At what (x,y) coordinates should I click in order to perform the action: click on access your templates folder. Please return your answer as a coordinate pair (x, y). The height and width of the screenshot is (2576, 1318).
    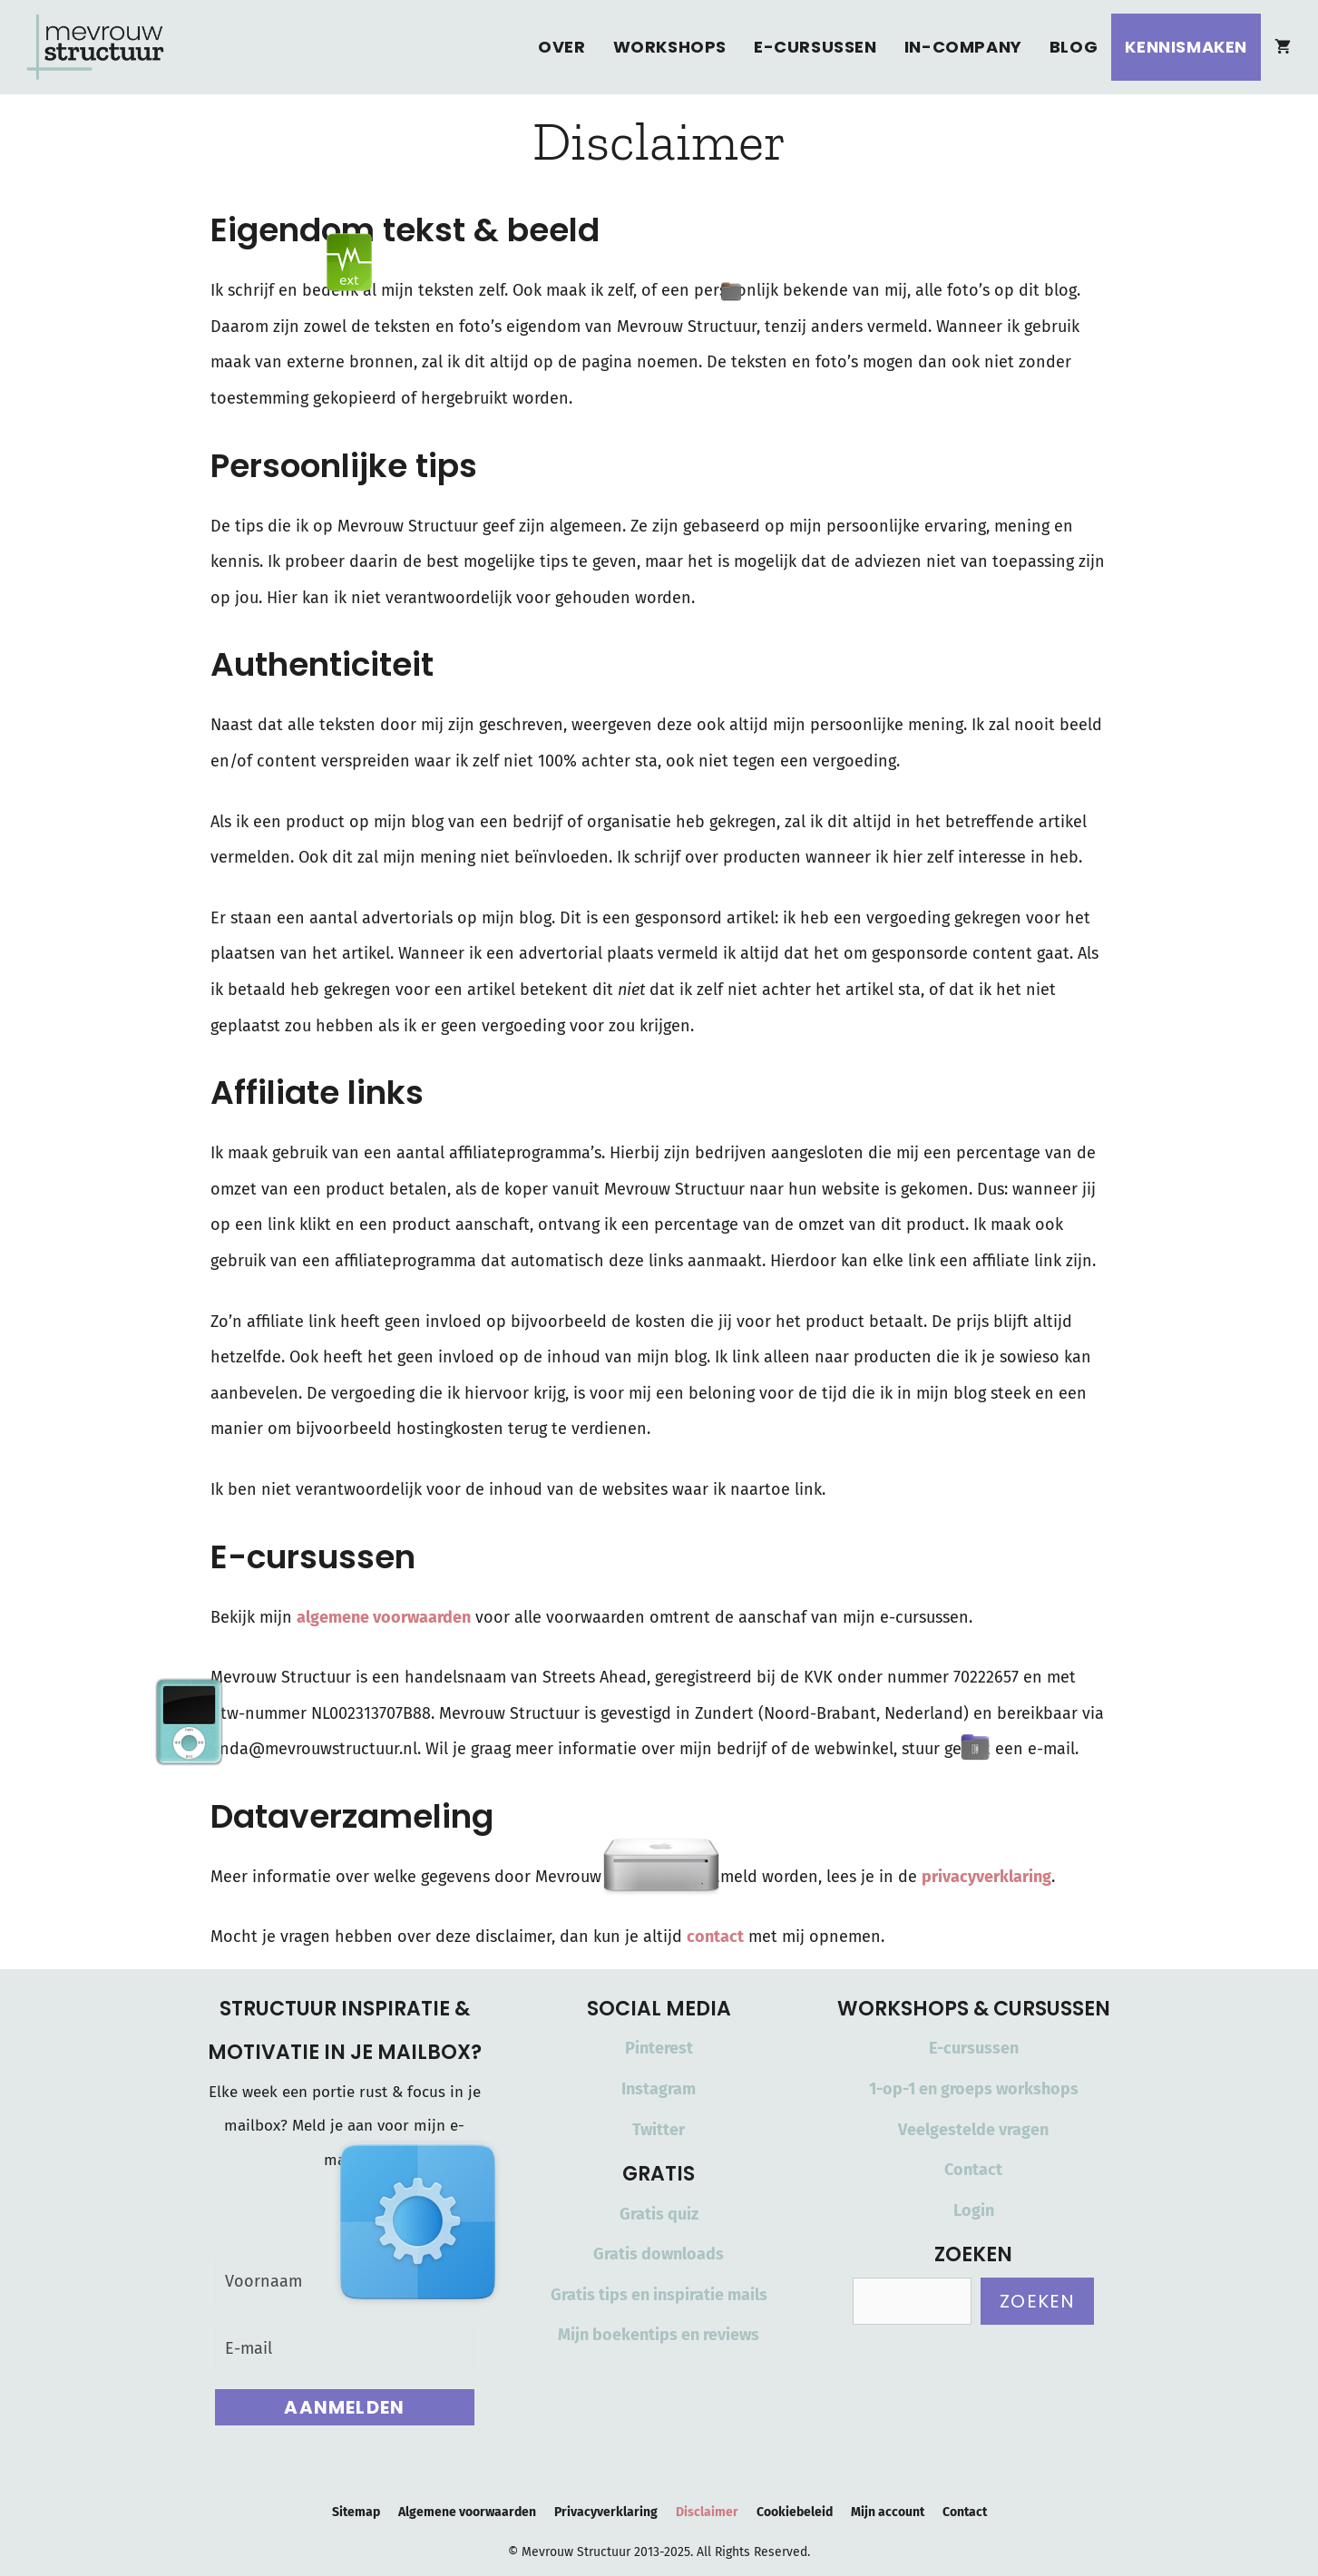
    Looking at the image, I should click on (975, 1747).